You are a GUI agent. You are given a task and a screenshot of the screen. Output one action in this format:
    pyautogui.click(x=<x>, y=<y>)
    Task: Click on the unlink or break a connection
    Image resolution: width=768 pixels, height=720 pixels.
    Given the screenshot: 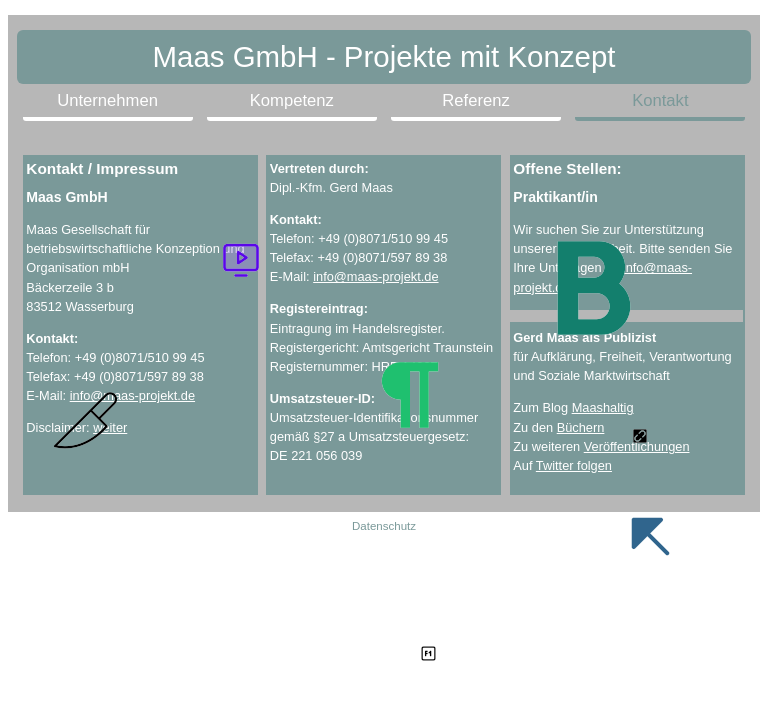 What is the action you would take?
    pyautogui.click(x=640, y=436)
    